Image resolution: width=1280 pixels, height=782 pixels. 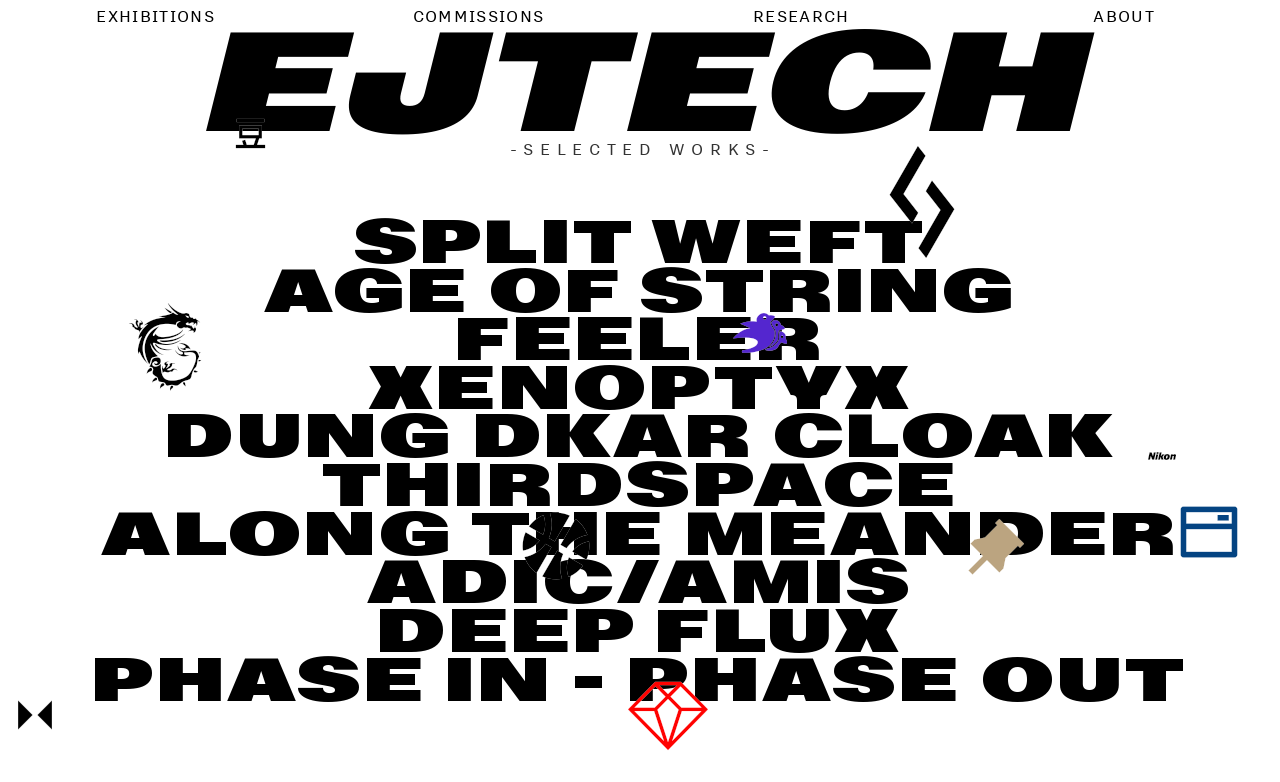 I want to click on data.ai company logo, so click(x=668, y=716).